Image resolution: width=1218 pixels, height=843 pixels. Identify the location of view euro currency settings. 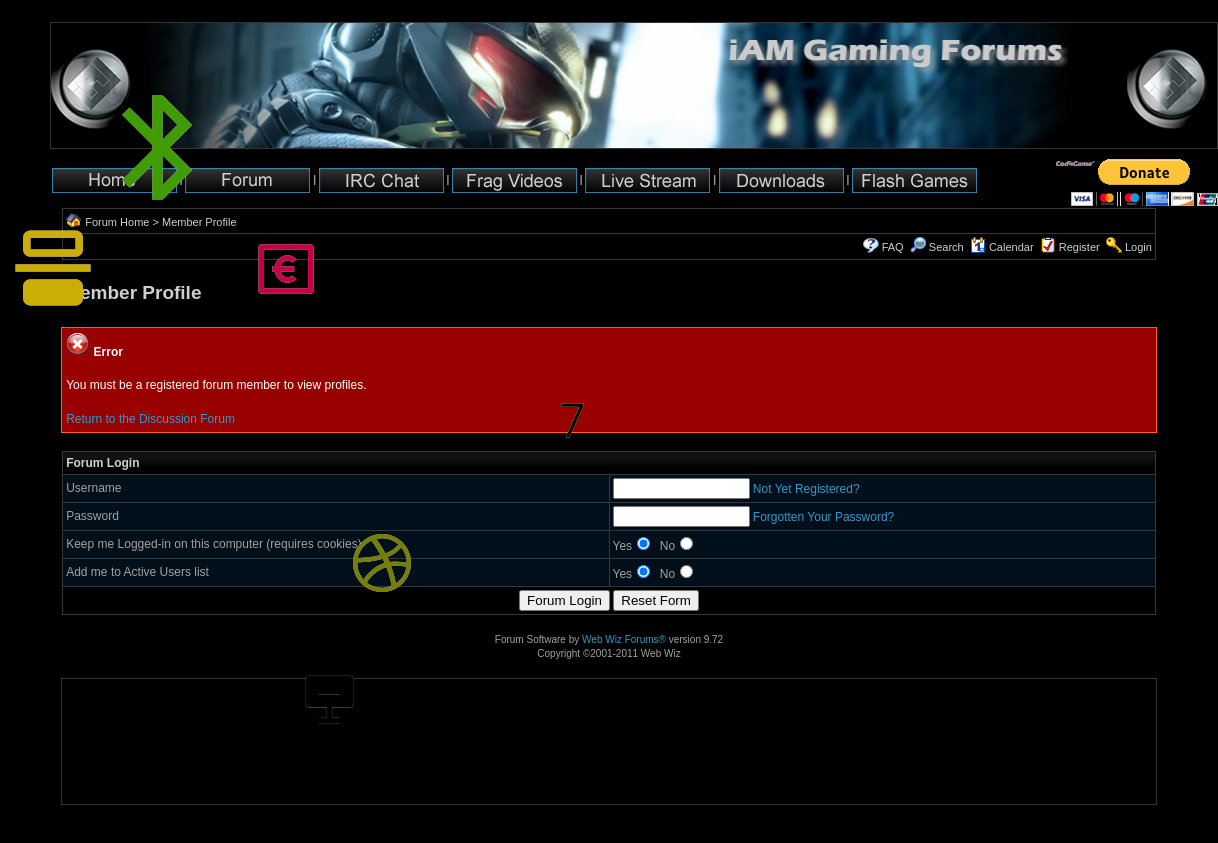
(286, 269).